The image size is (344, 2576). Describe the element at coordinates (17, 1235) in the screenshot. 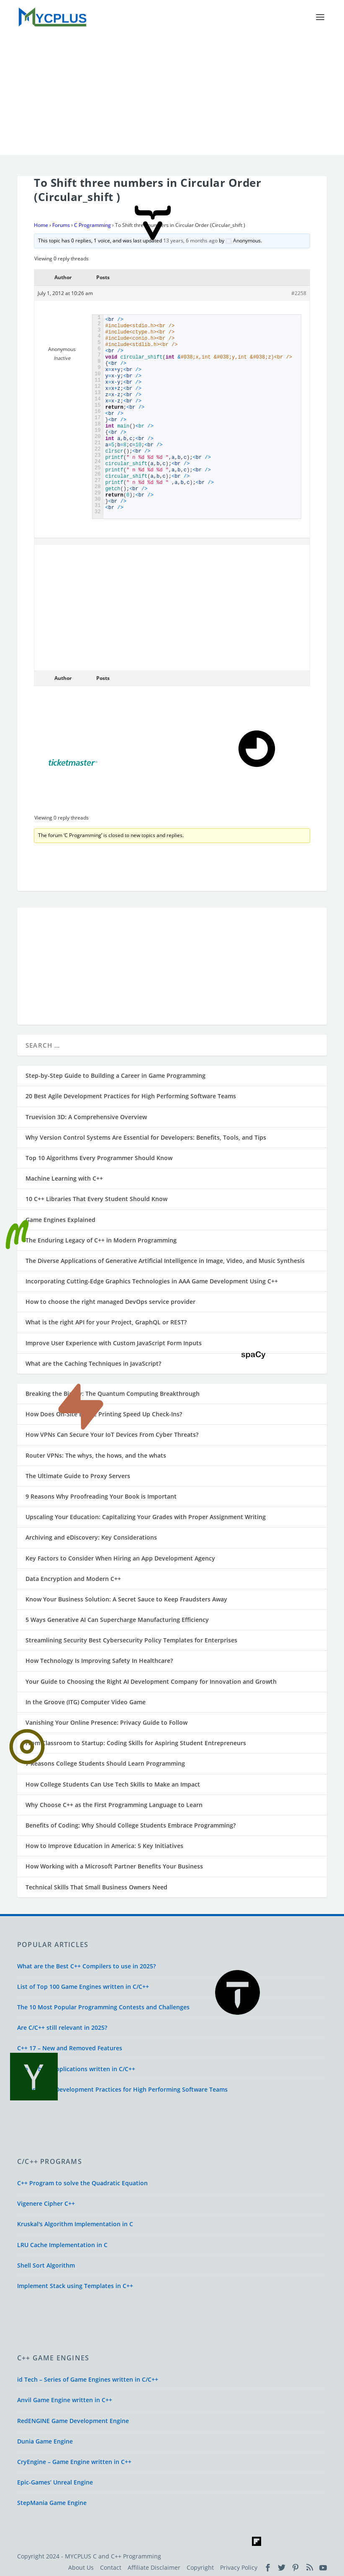

I see `open Marvel app for prototyping` at that location.